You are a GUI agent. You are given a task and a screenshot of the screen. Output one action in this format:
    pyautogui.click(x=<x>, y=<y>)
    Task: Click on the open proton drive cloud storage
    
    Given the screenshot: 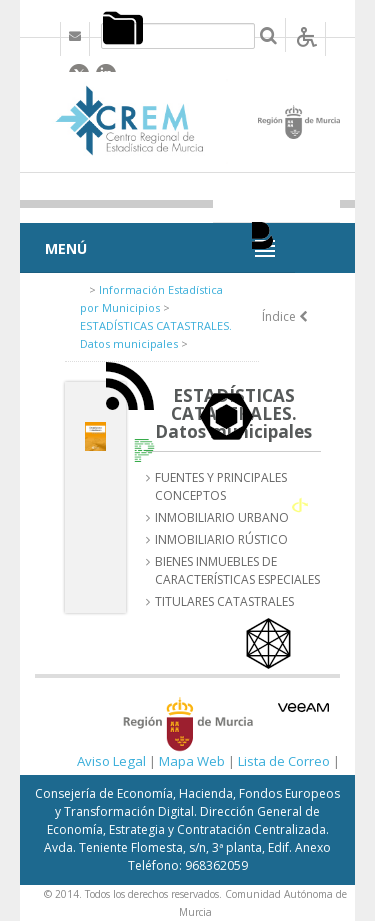 What is the action you would take?
    pyautogui.click(x=123, y=28)
    